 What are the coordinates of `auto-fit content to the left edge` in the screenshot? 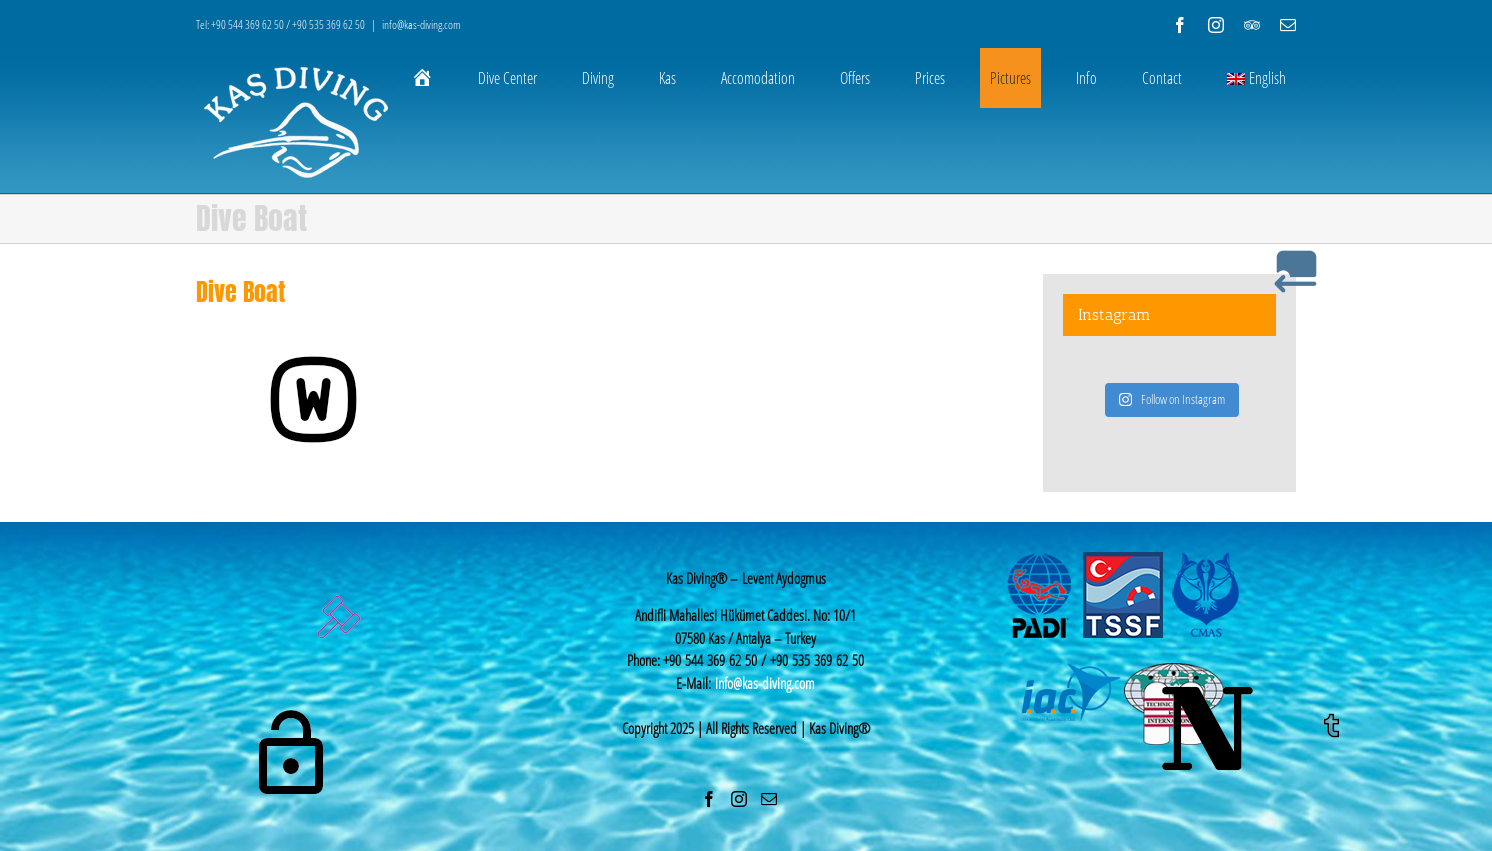 It's located at (1296, 270).